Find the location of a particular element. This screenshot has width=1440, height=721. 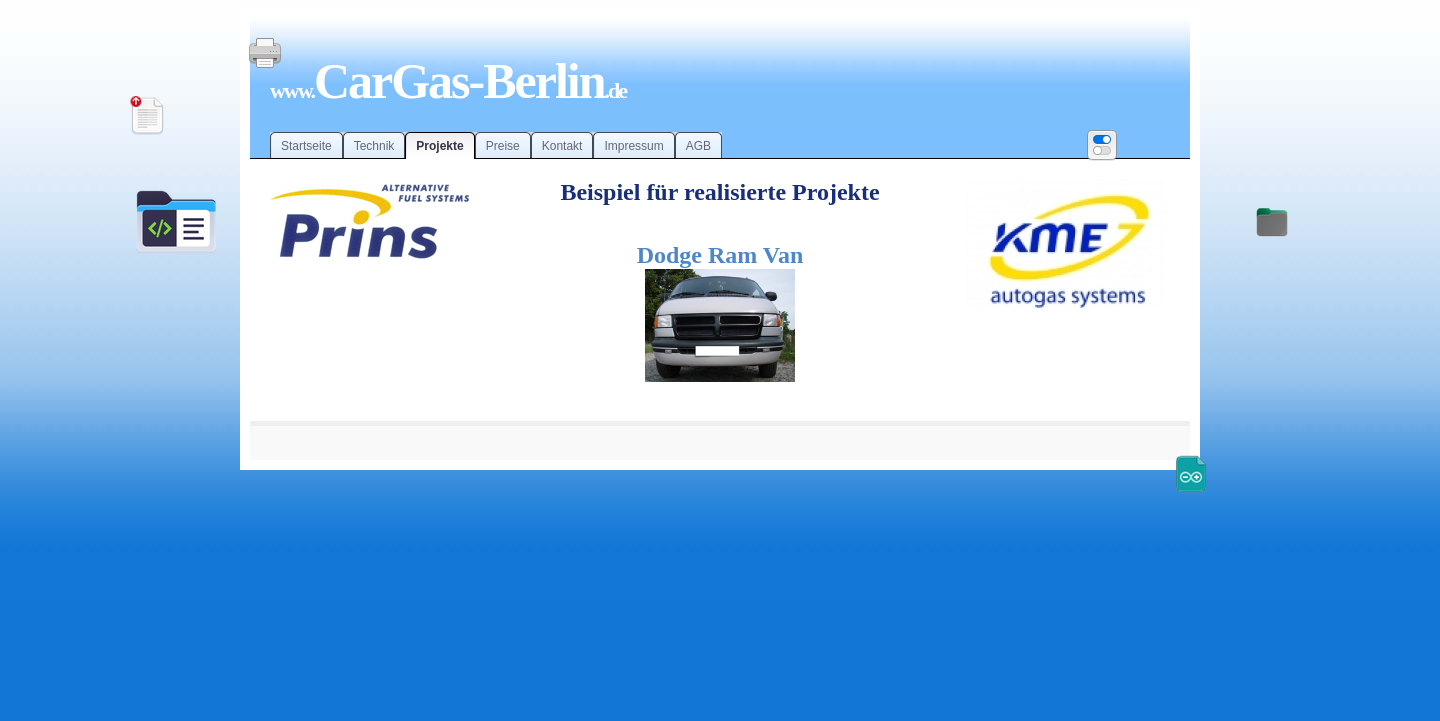

open a folder to view its contents is located at coordinates (1272, 222).